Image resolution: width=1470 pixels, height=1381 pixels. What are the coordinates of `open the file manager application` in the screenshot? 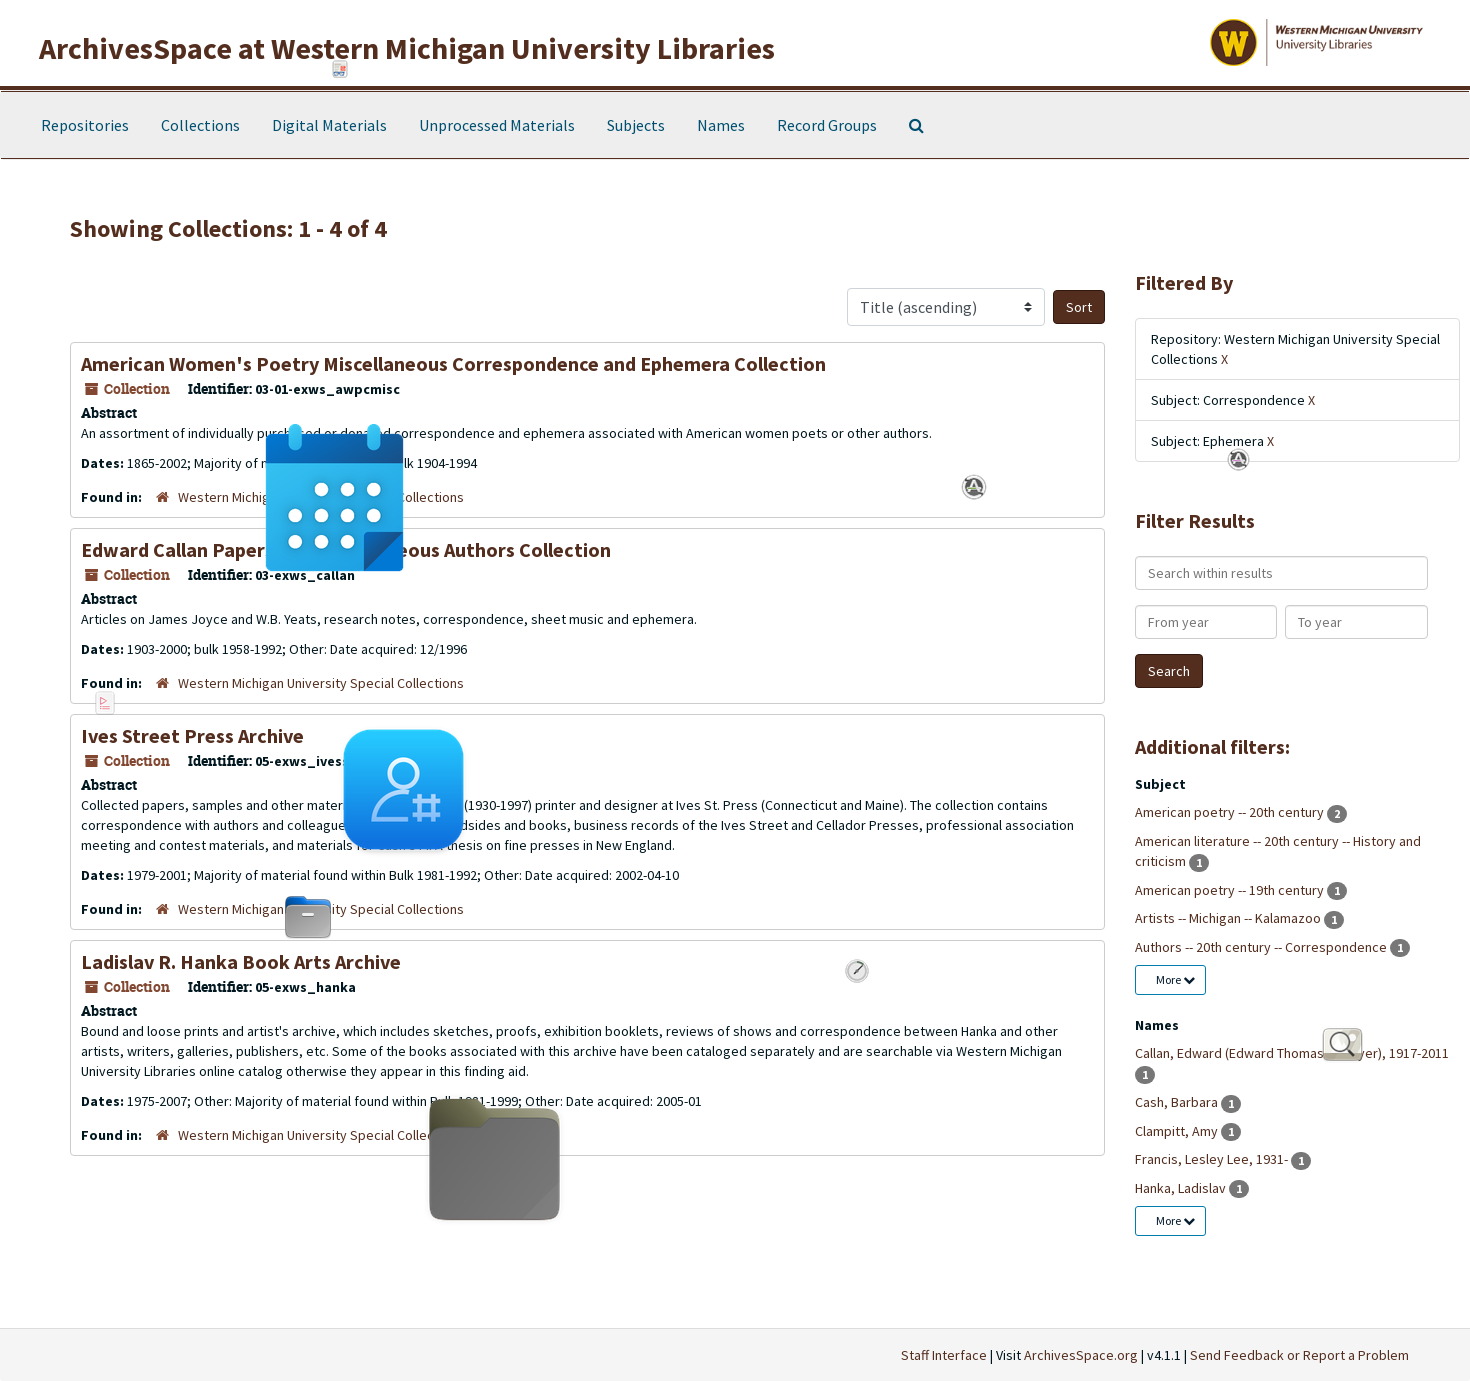 It's located at (308, 917).